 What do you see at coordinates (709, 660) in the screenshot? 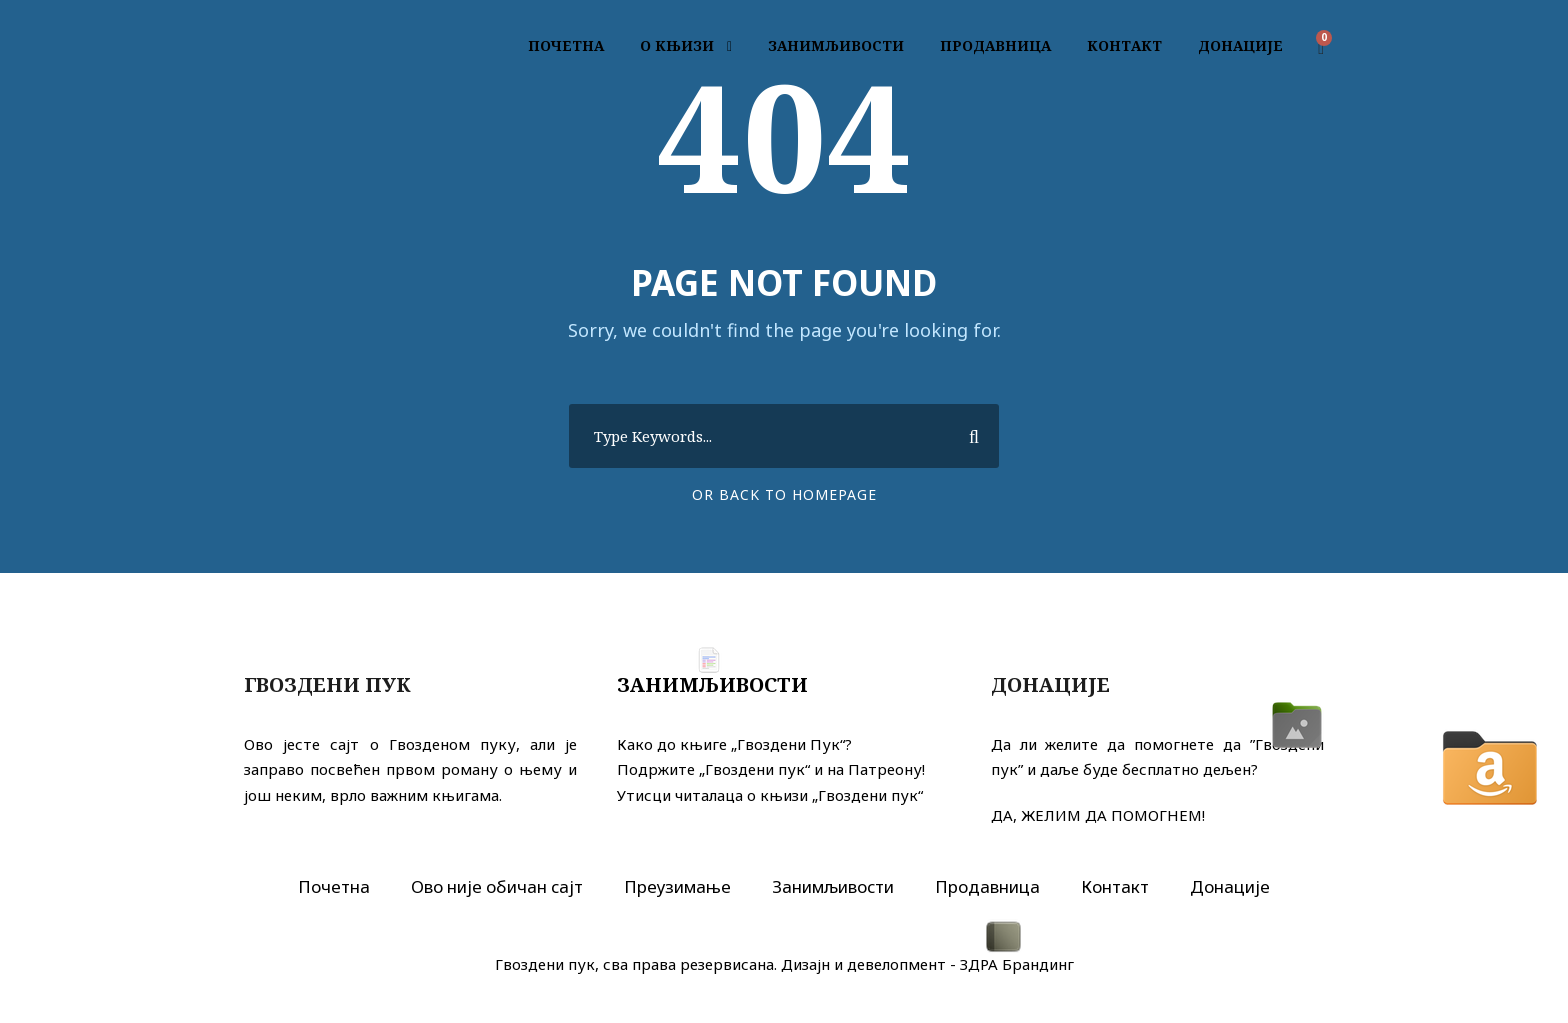
I see `access developer tools and settings` at bounding box center [709, 660].